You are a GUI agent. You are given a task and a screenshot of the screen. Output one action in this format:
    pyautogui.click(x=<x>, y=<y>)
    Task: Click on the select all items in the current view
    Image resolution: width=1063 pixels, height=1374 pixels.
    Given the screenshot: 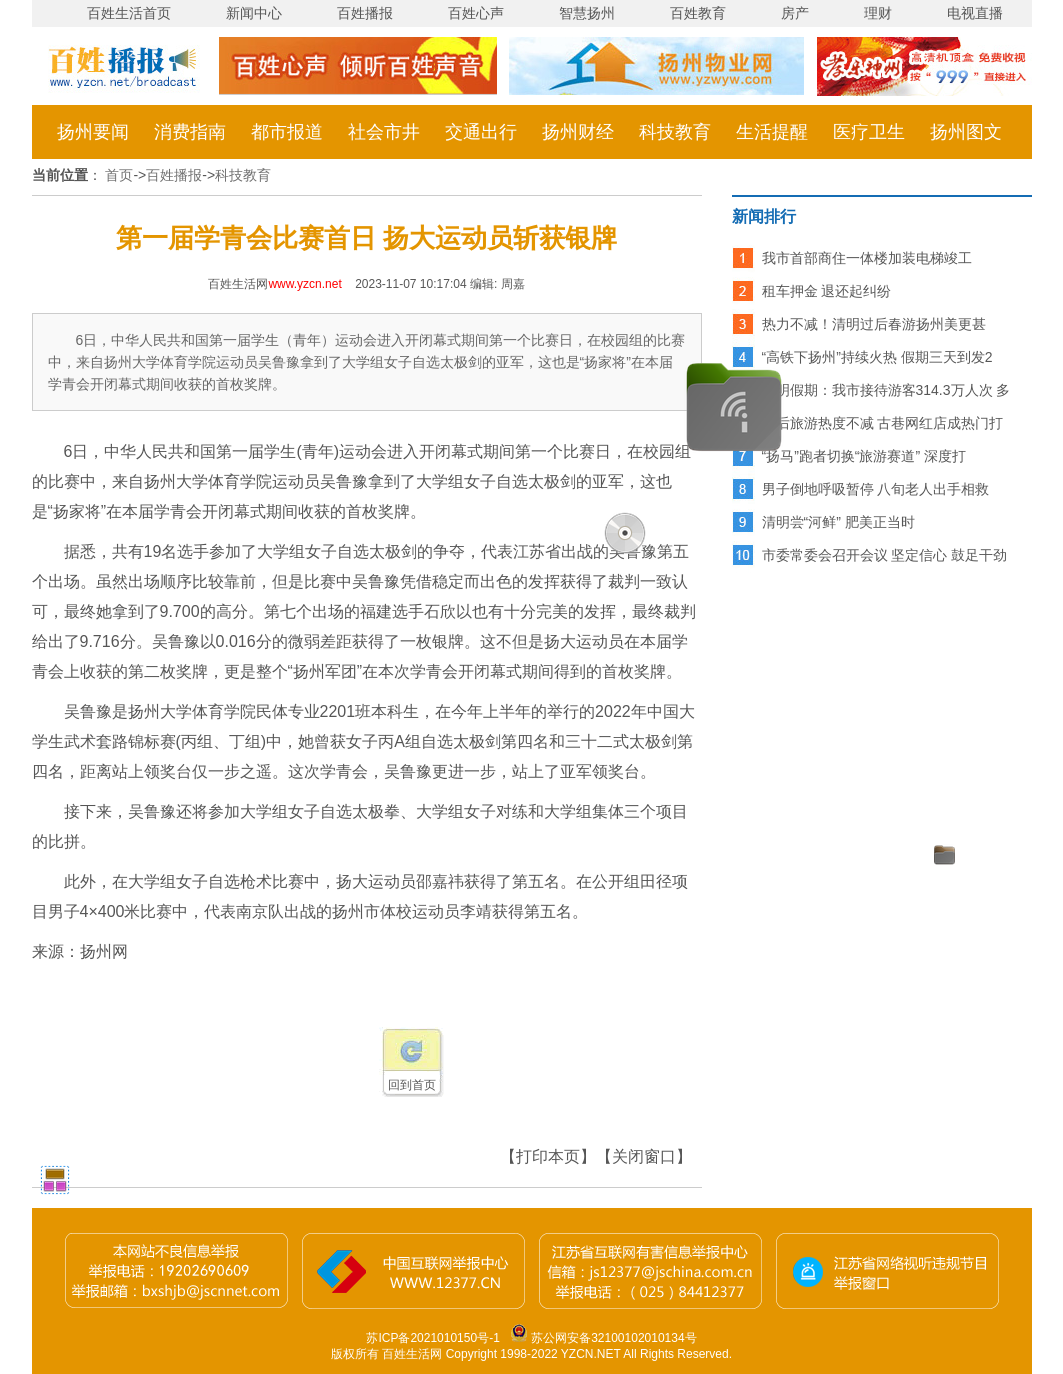 What is the action you would take?
    pyautogui.click(x=55, y=1180)
    